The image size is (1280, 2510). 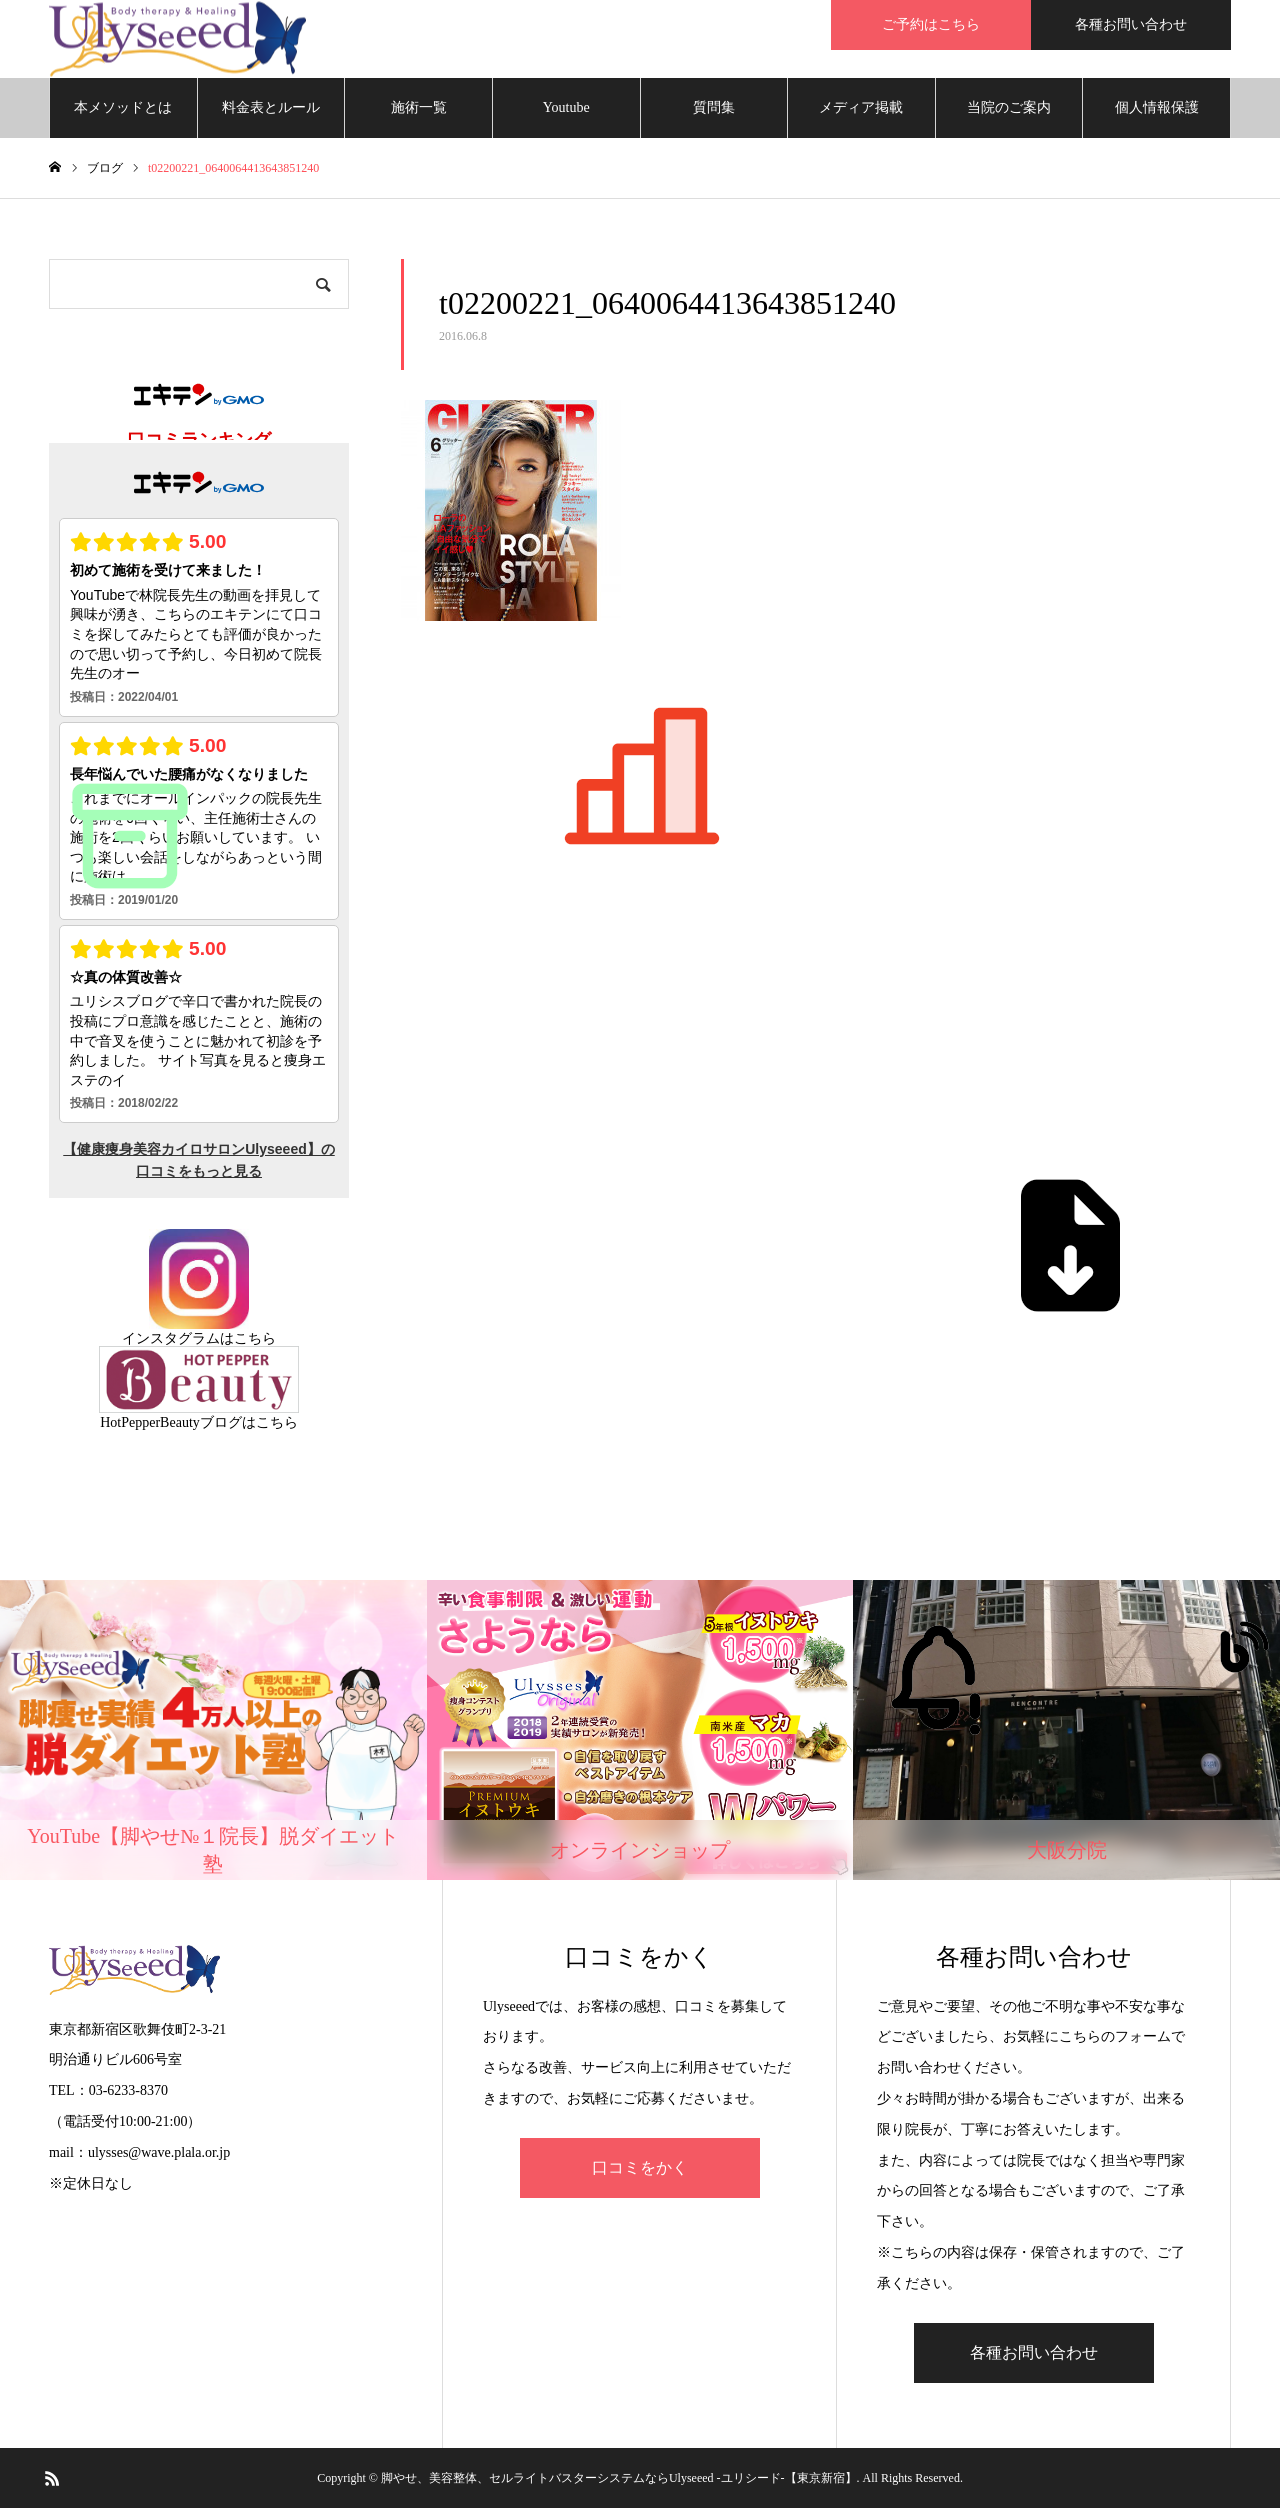 What do you see at coordinates (130, 836) in the screenshot?
I see `archive this item` at bounding box center [130, 836].